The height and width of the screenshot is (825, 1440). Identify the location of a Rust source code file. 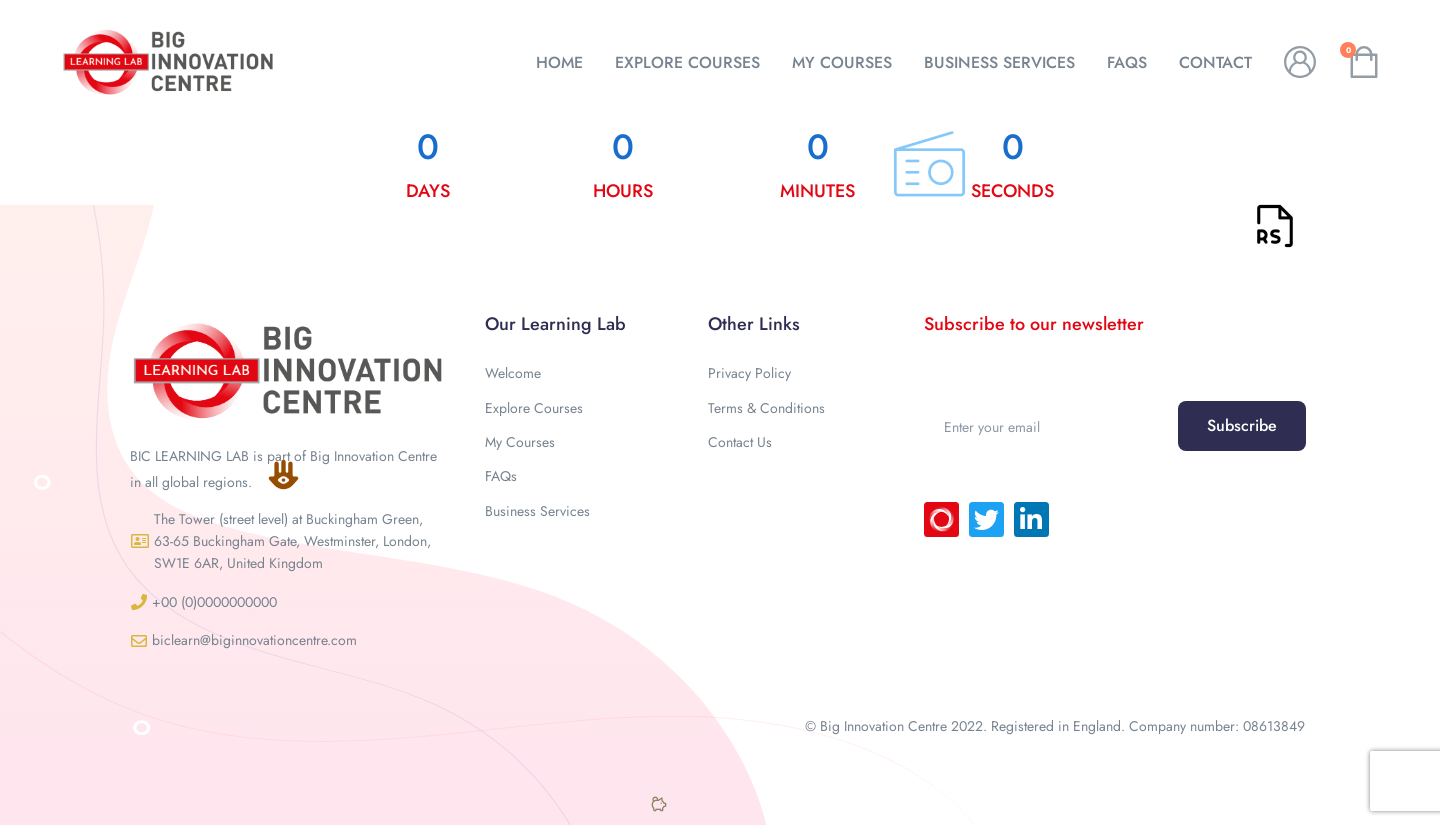
(1275, 226).